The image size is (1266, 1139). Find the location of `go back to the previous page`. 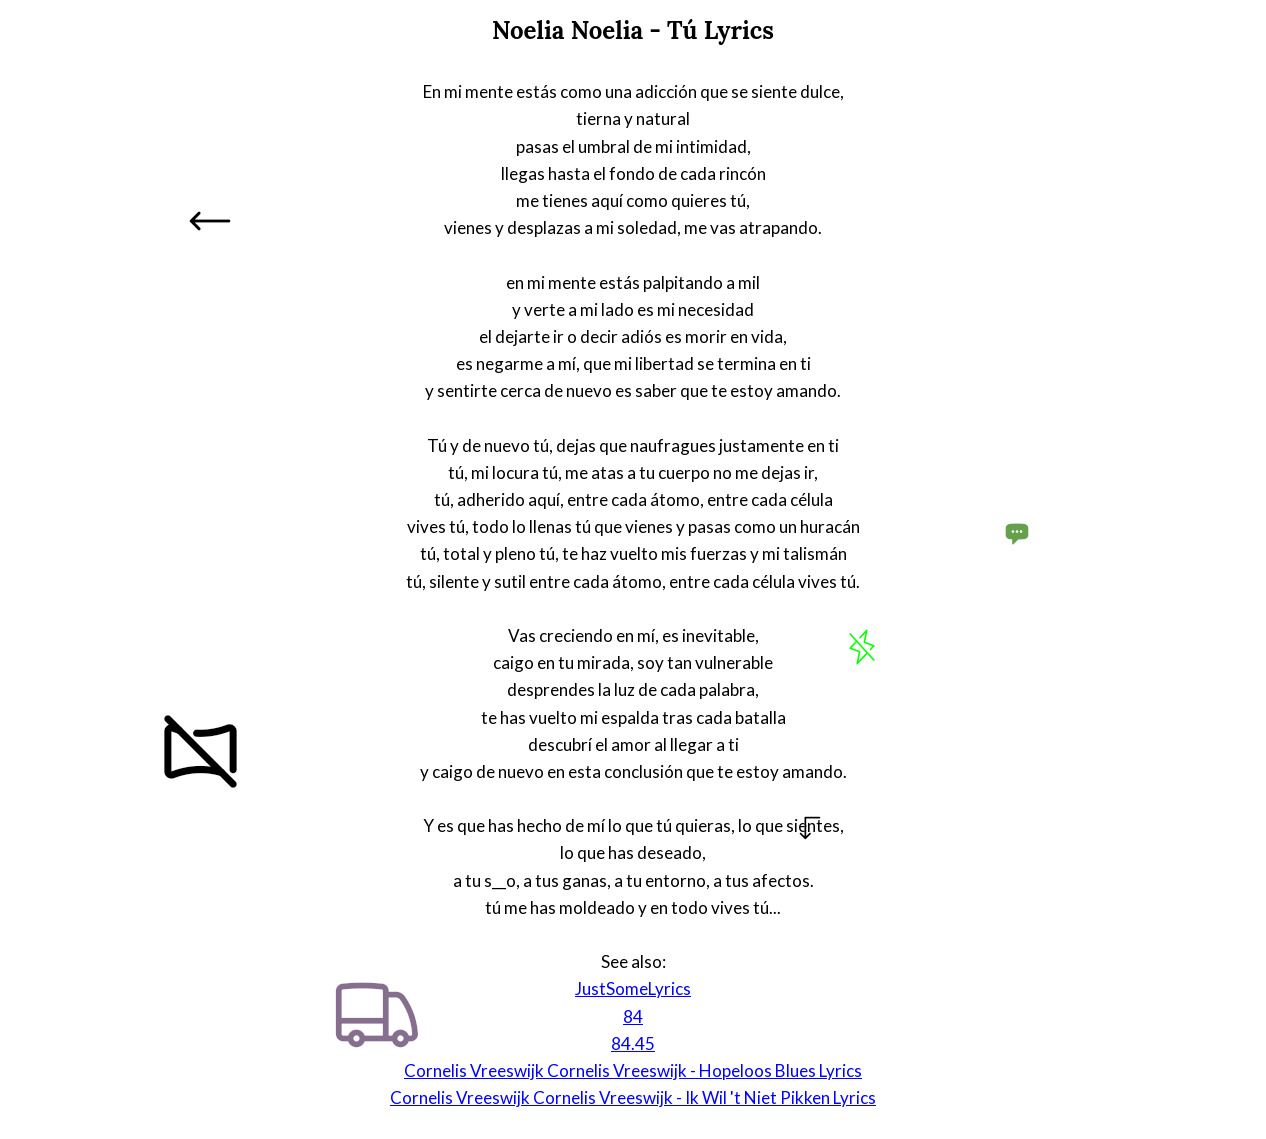

go back to the previous page is located at coordinates (210, 221).